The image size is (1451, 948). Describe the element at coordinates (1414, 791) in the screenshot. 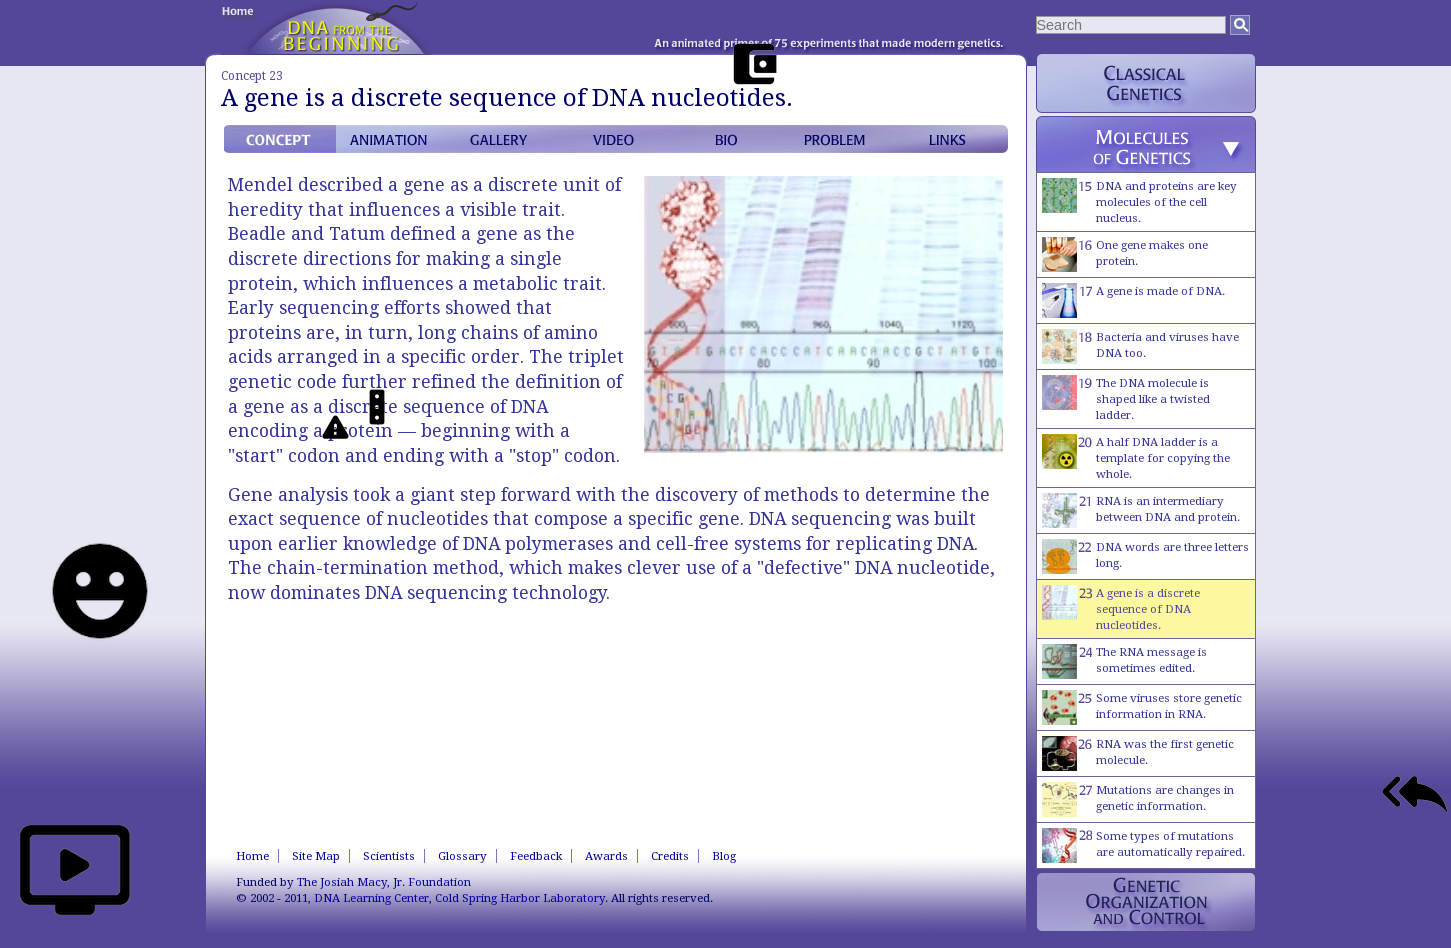

I see `reply to all recipients in an email thread` at that location.